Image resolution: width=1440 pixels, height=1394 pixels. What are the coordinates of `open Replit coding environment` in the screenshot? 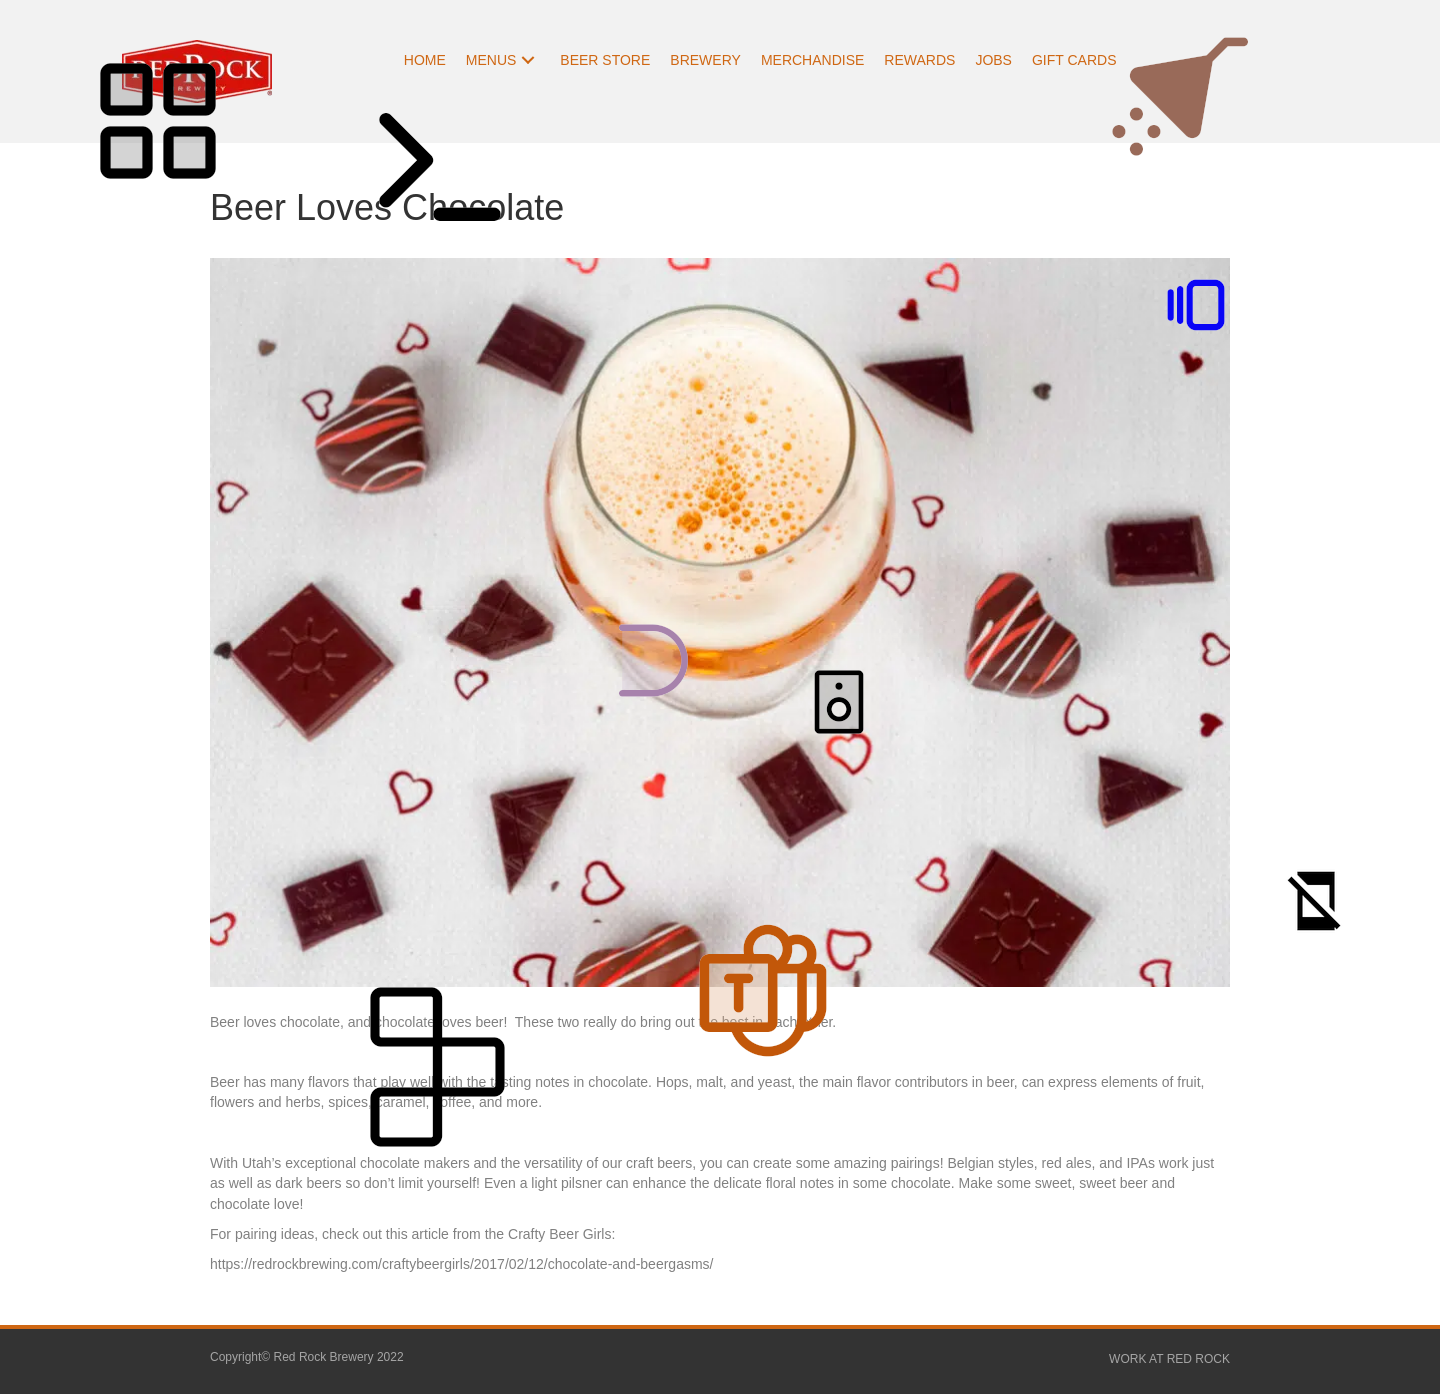 It's located at (425, 1067).